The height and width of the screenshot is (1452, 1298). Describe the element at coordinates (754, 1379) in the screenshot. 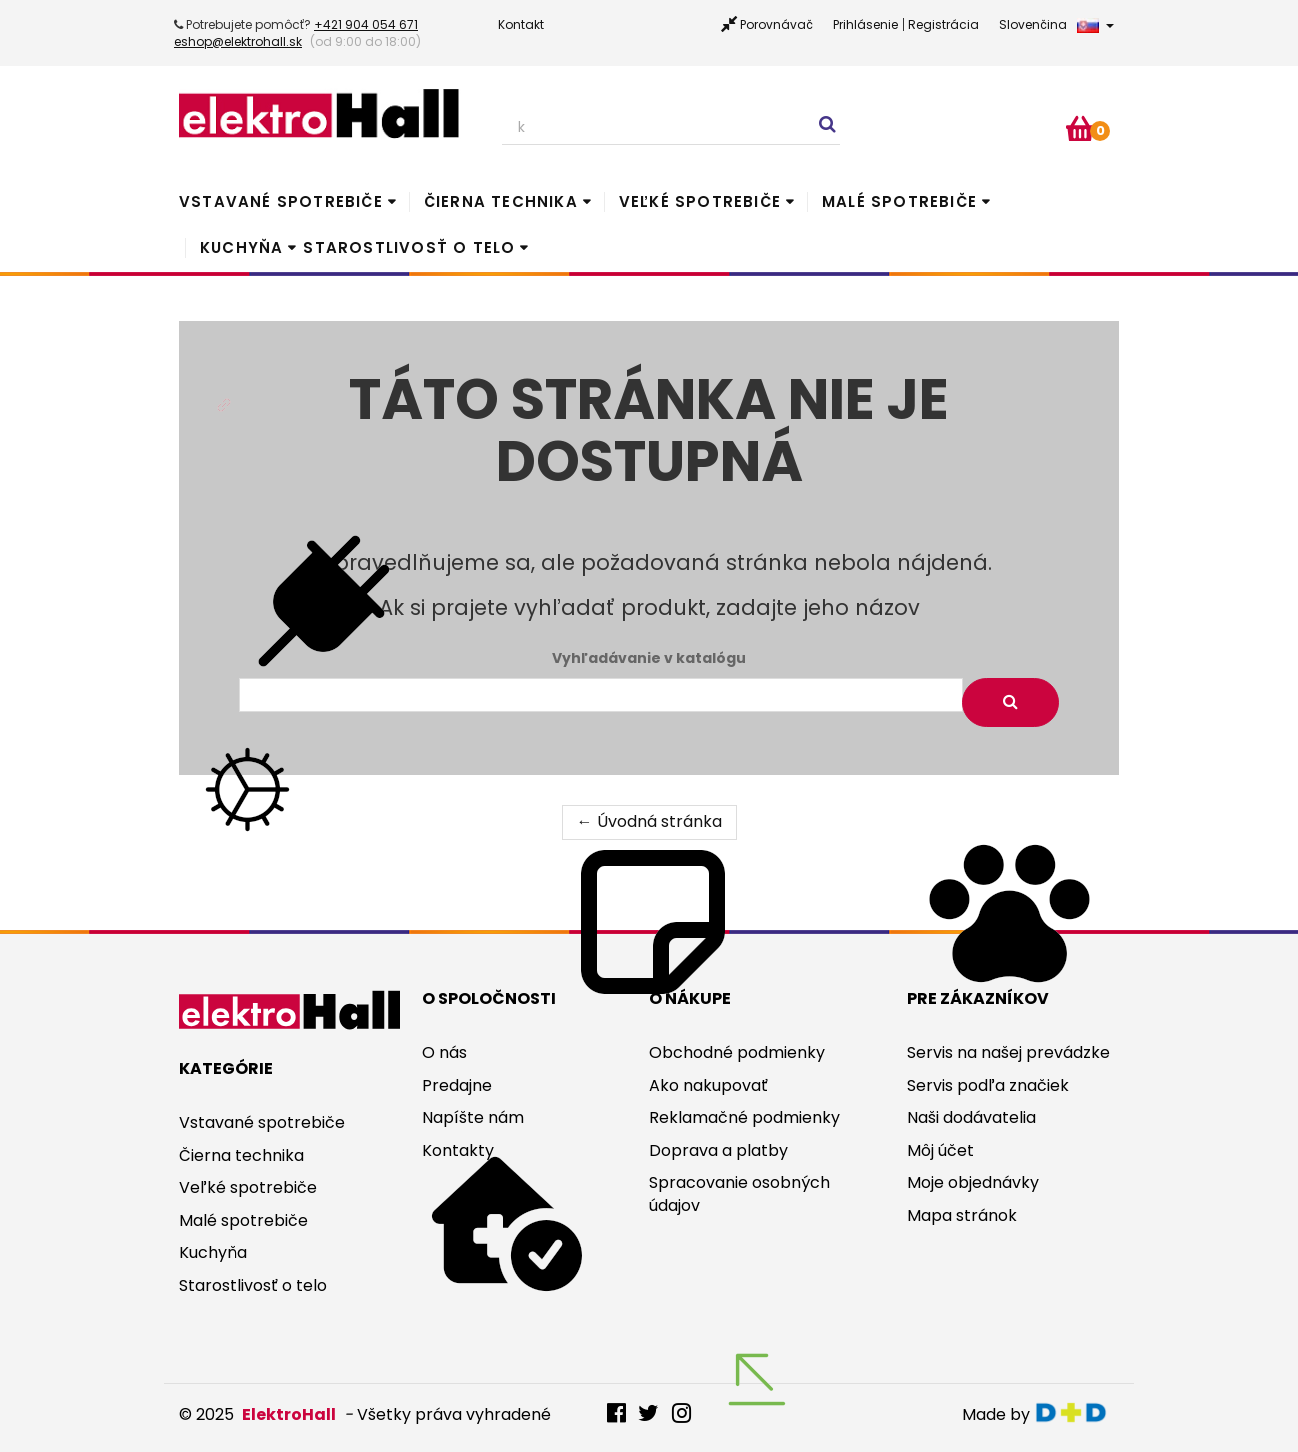

I see `navigate to the top-left or beginning of content` at that location.